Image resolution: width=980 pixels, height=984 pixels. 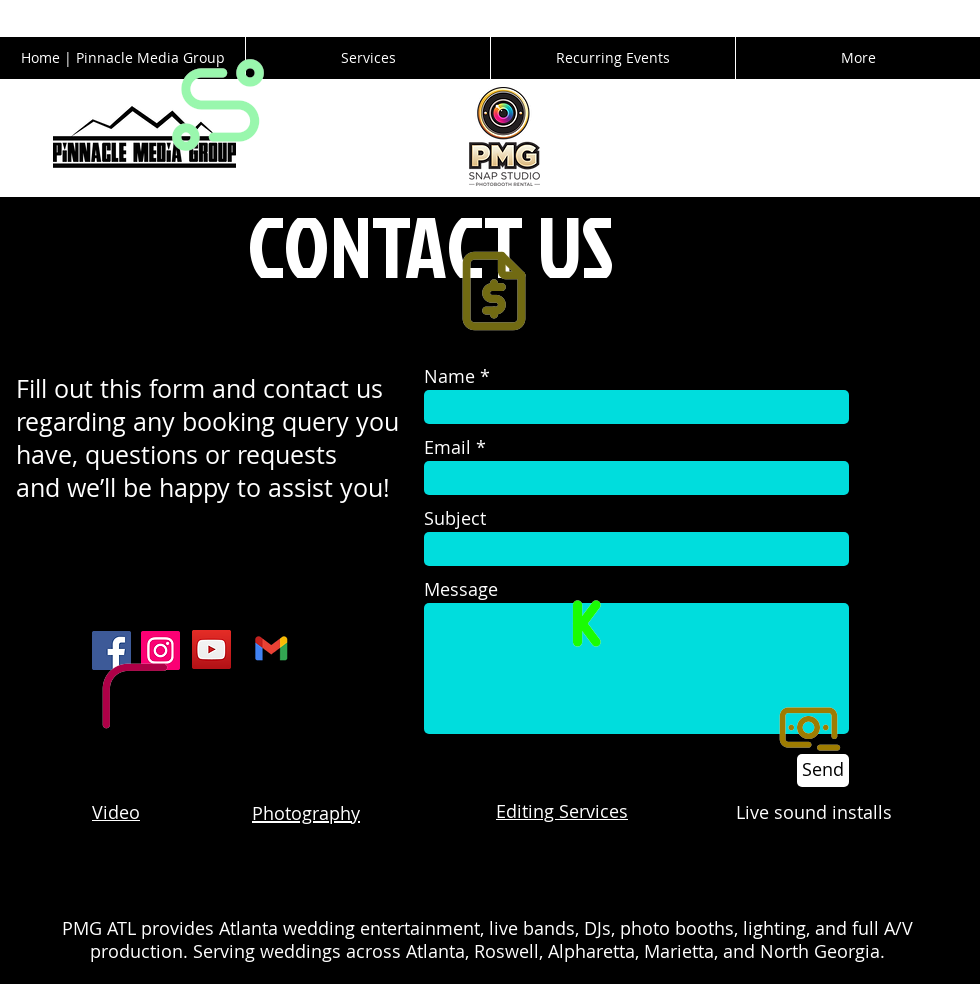 What do you see at coordinates (745, 770) in the screenshot?
I see `crop image to 5:4 aspect ratio` at bounding box center [745, 770].